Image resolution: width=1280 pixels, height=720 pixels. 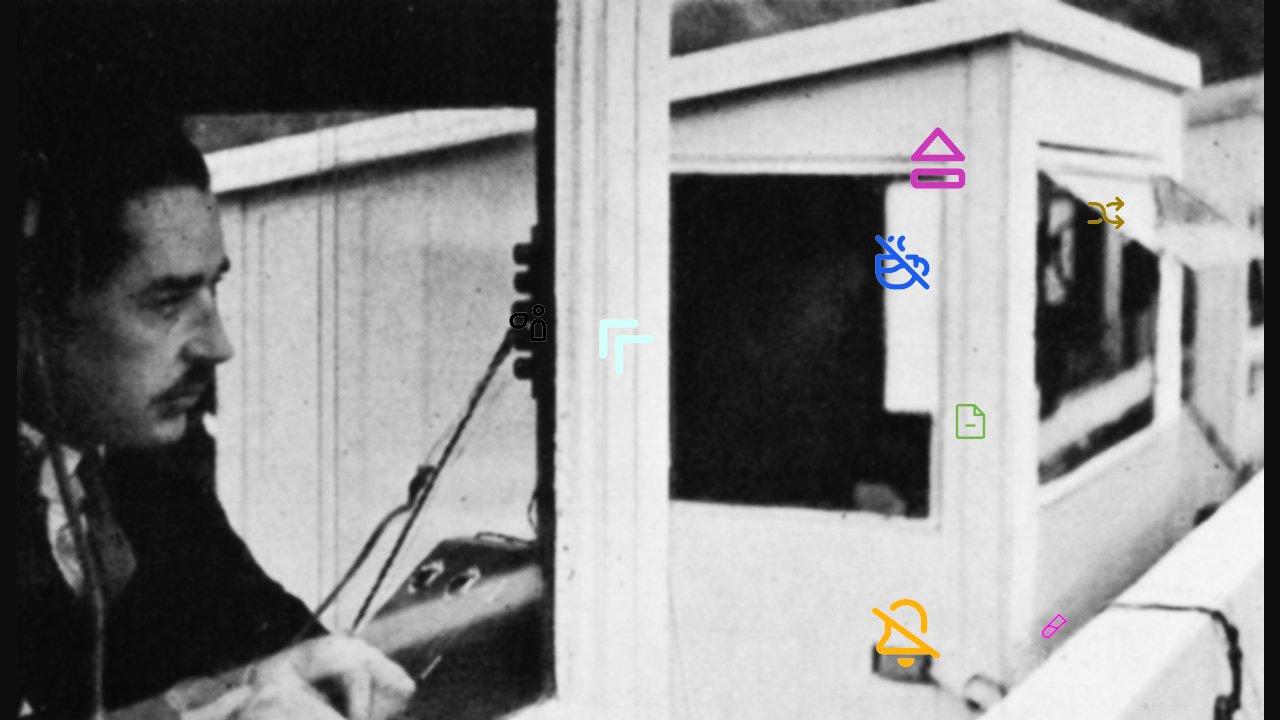 I want to click on visit spacehey social network profile, so click(x=528, y=323).